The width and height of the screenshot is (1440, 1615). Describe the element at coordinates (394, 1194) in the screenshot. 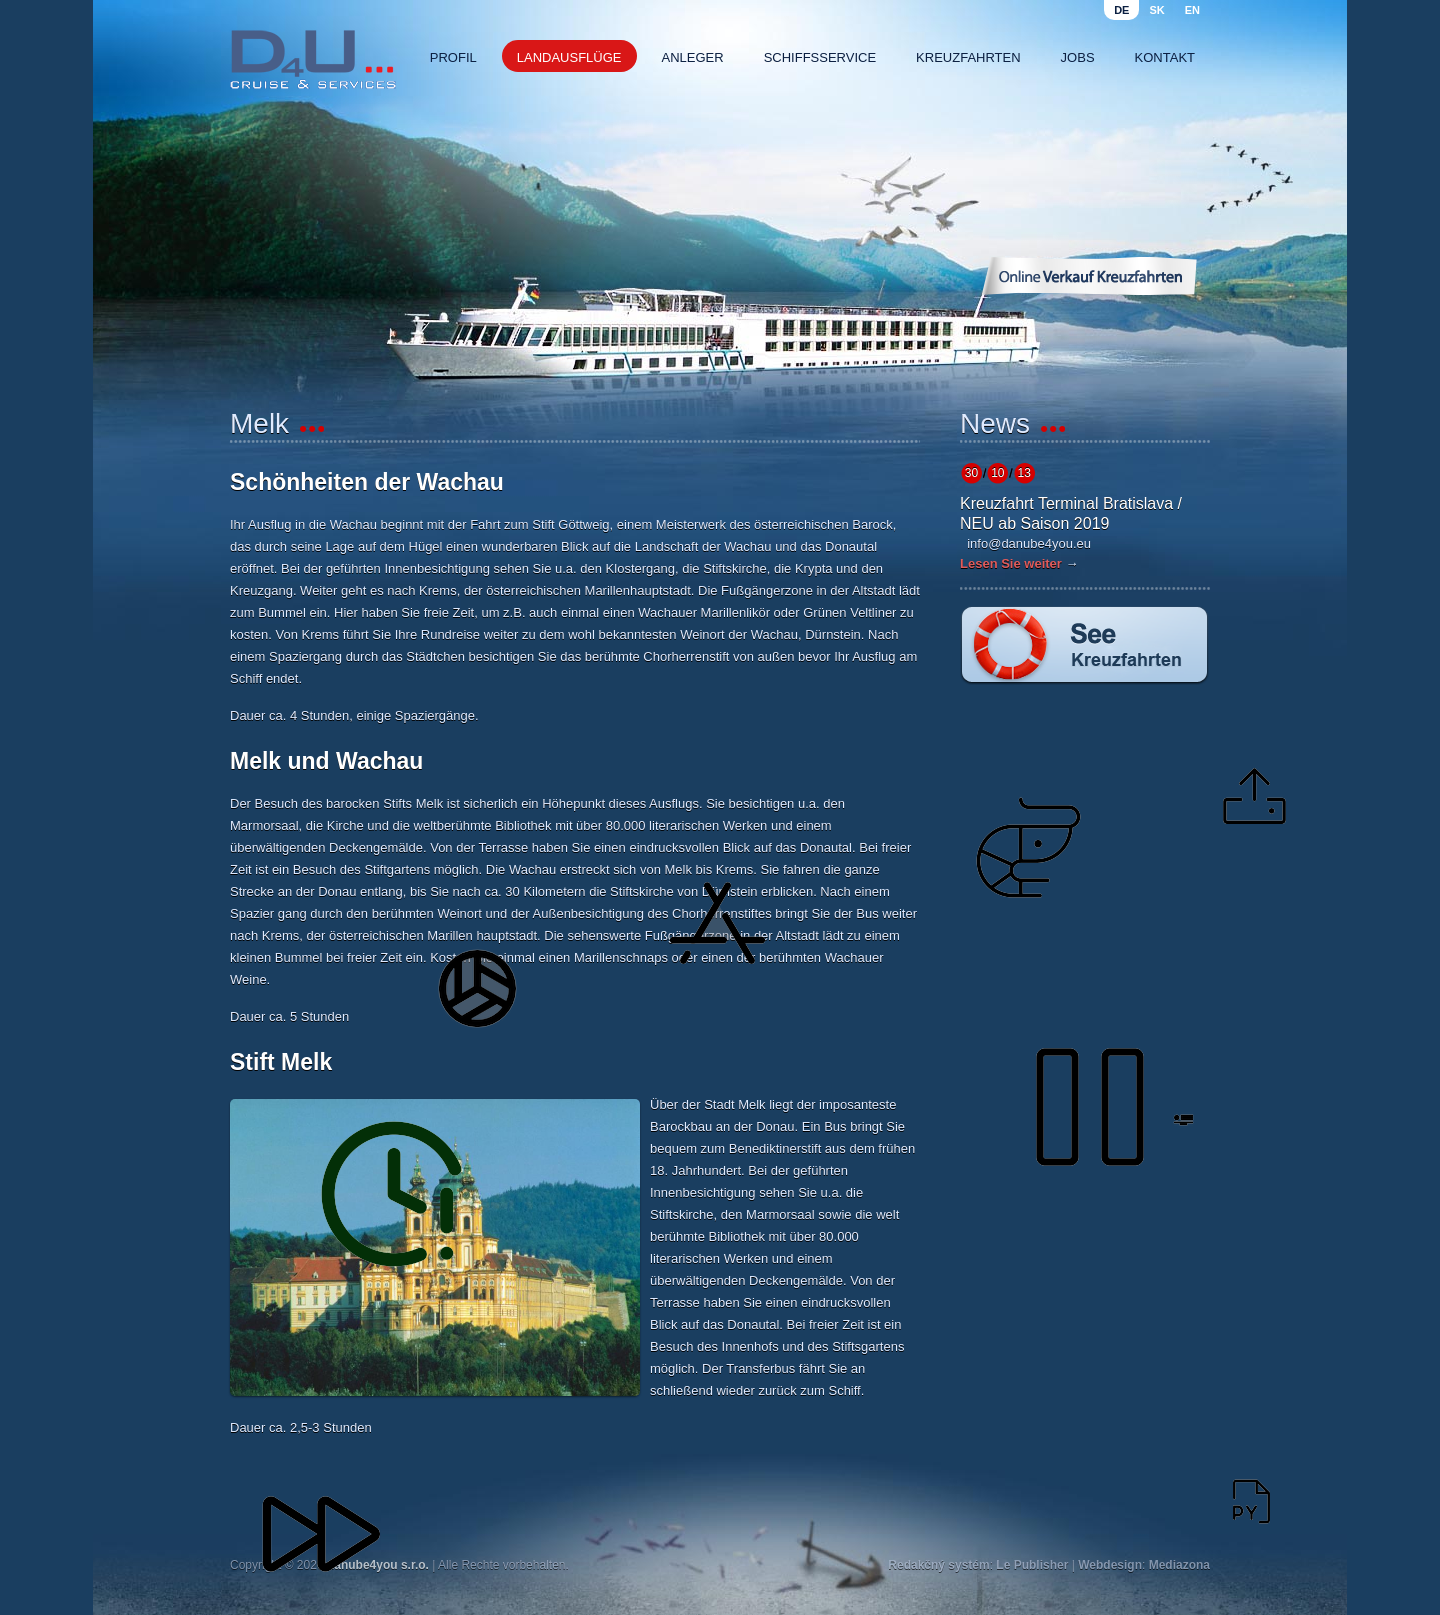

I see `time-sensitive alert or deadline warning` at that location.